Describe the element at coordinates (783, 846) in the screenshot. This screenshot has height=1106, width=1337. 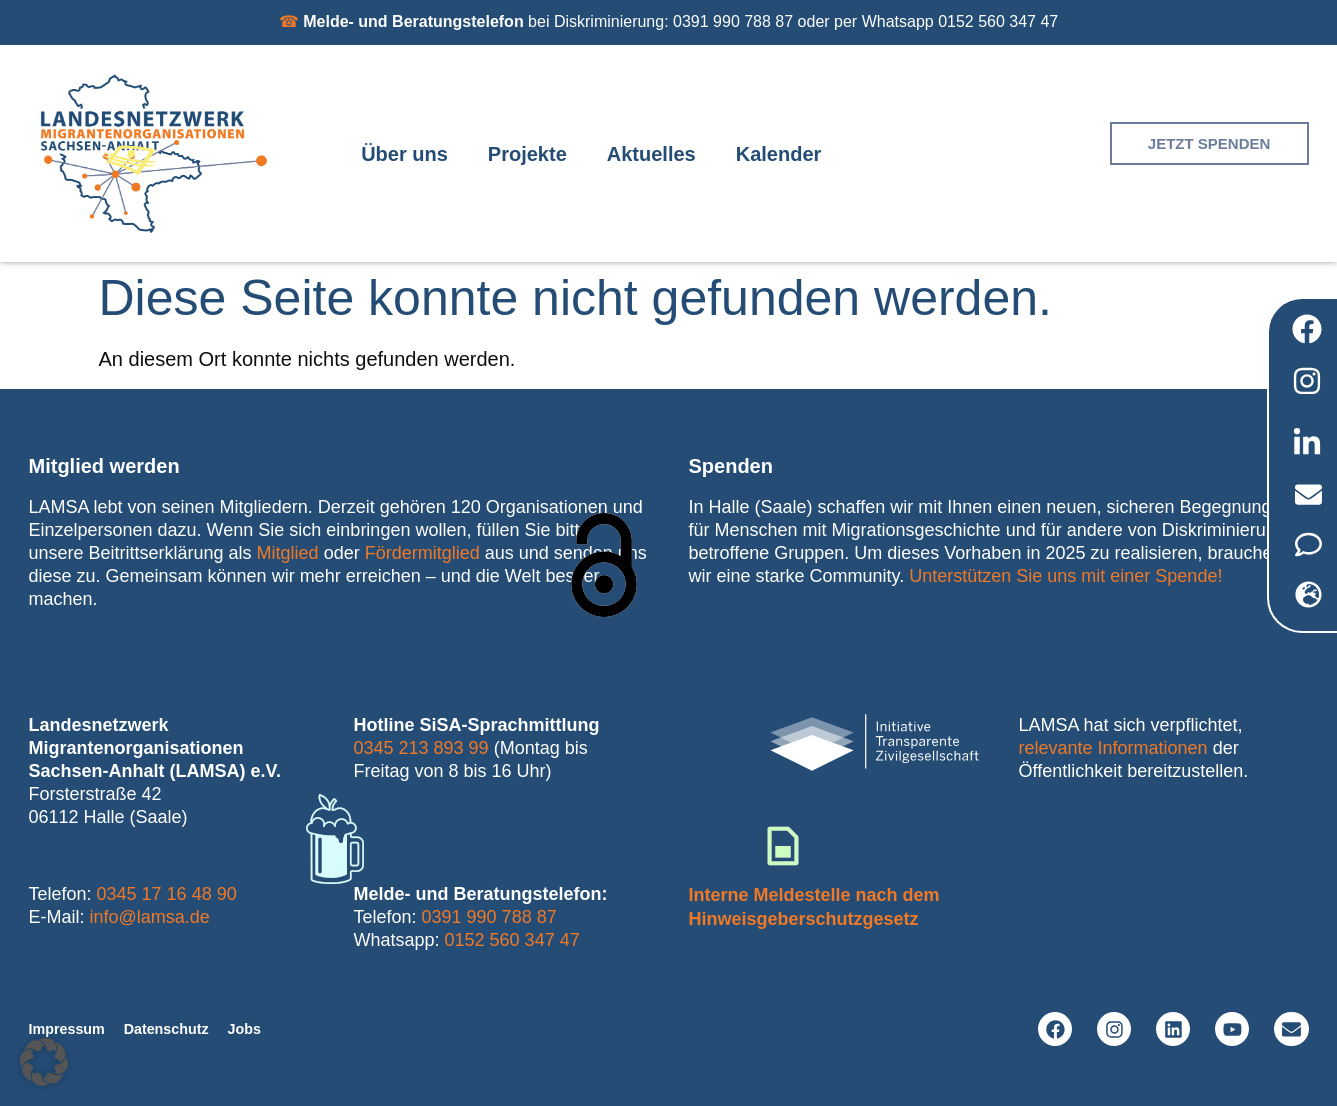
I see `manage sim card settings` at that location.